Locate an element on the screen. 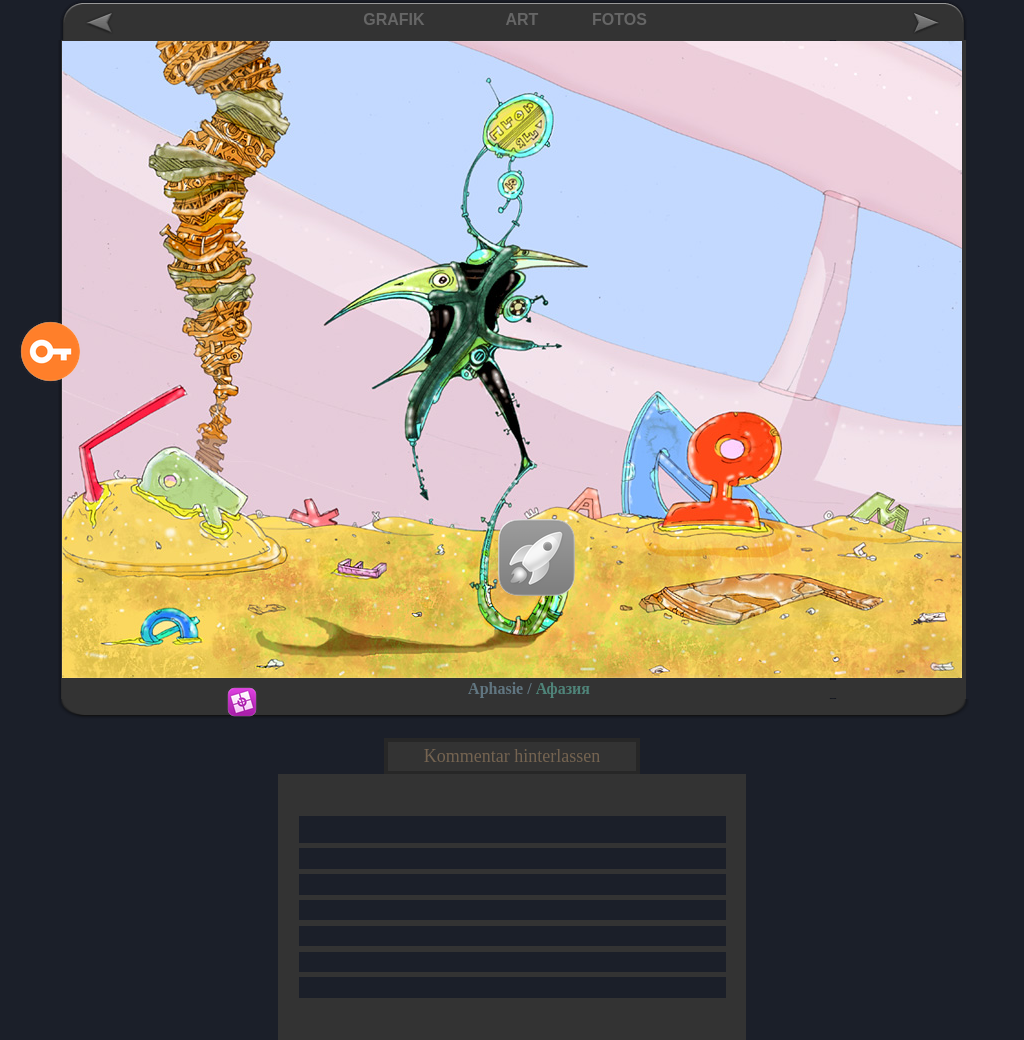  open wallstreet control app is located at coordinates (242, 702).